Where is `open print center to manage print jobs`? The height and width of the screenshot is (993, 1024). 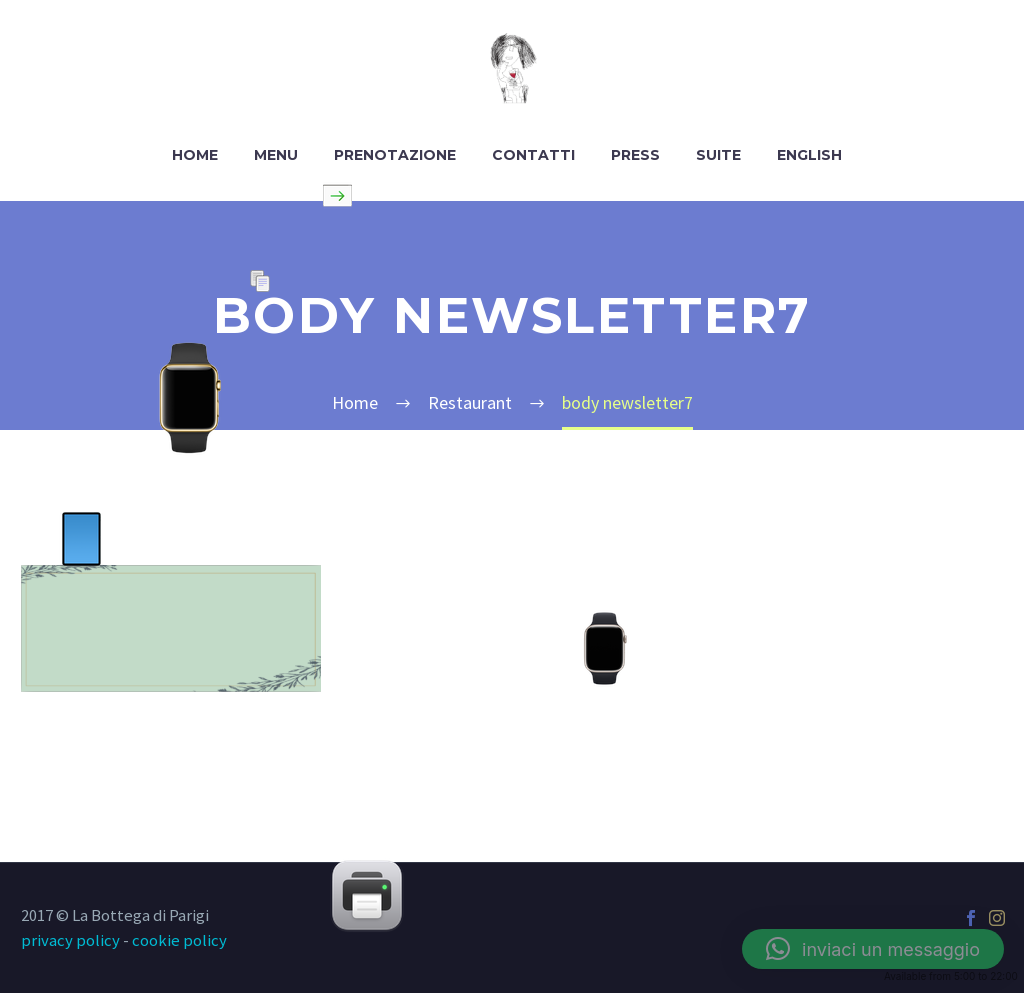
open print center to manage print jobs is located at coordinates (367, 895).